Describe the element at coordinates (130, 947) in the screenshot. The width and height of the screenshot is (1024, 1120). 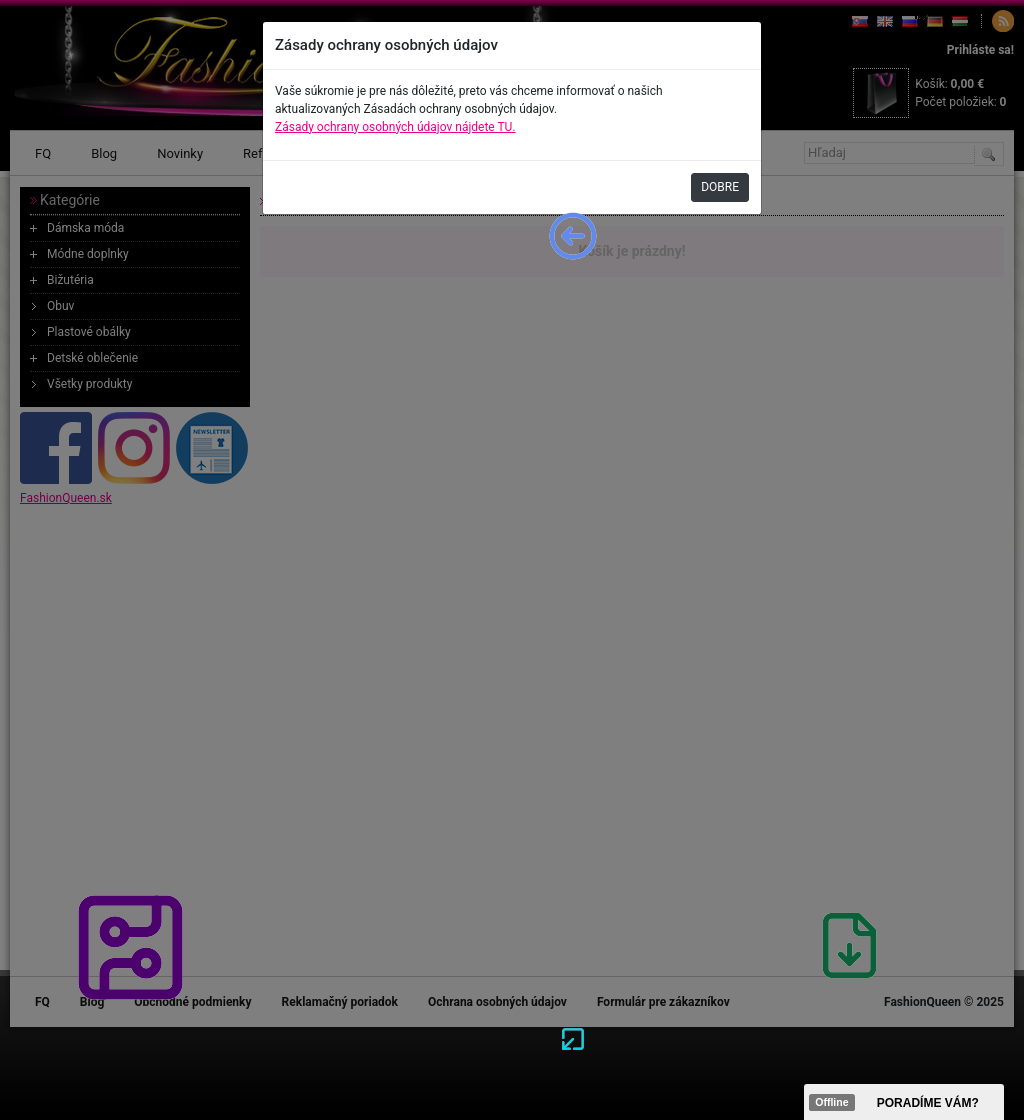
I see `access hardware or system settings` at that location.